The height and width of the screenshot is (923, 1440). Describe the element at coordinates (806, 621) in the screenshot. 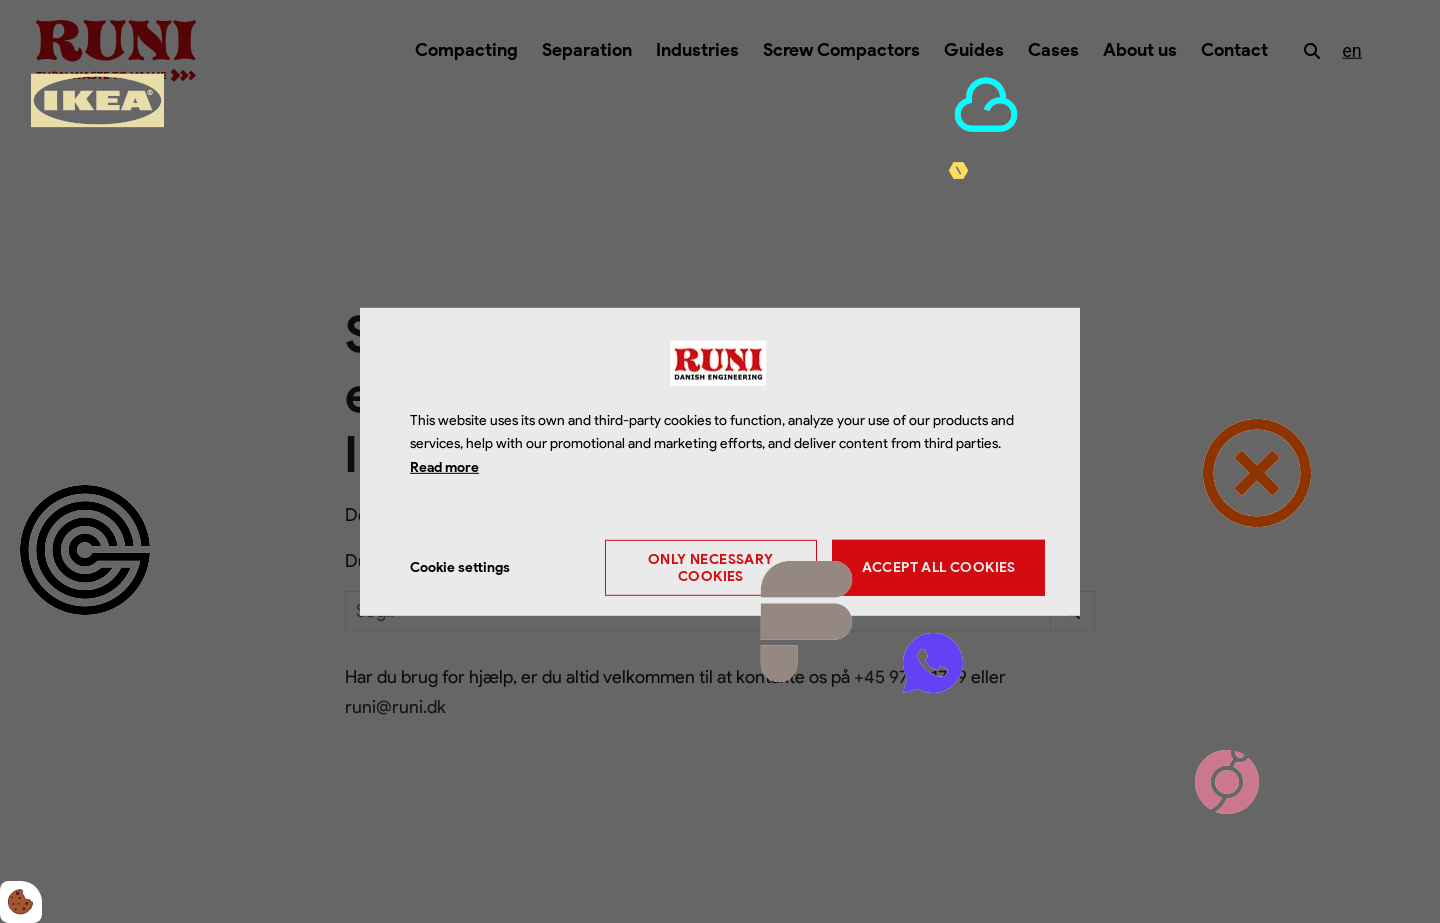

I see `formbricks logo` at that location.